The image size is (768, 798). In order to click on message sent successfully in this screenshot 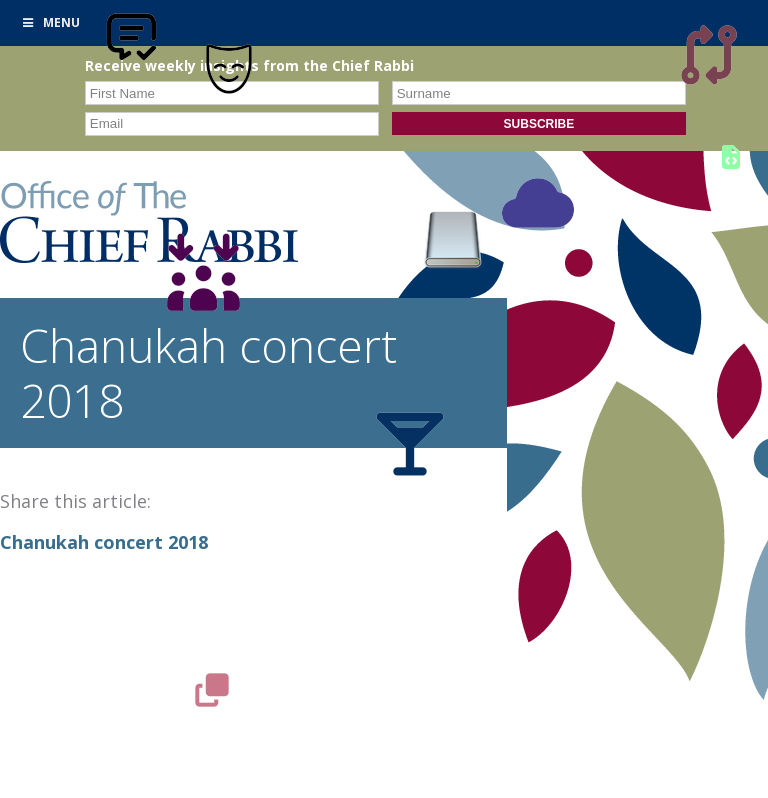, I will do `click(131, 35)`.